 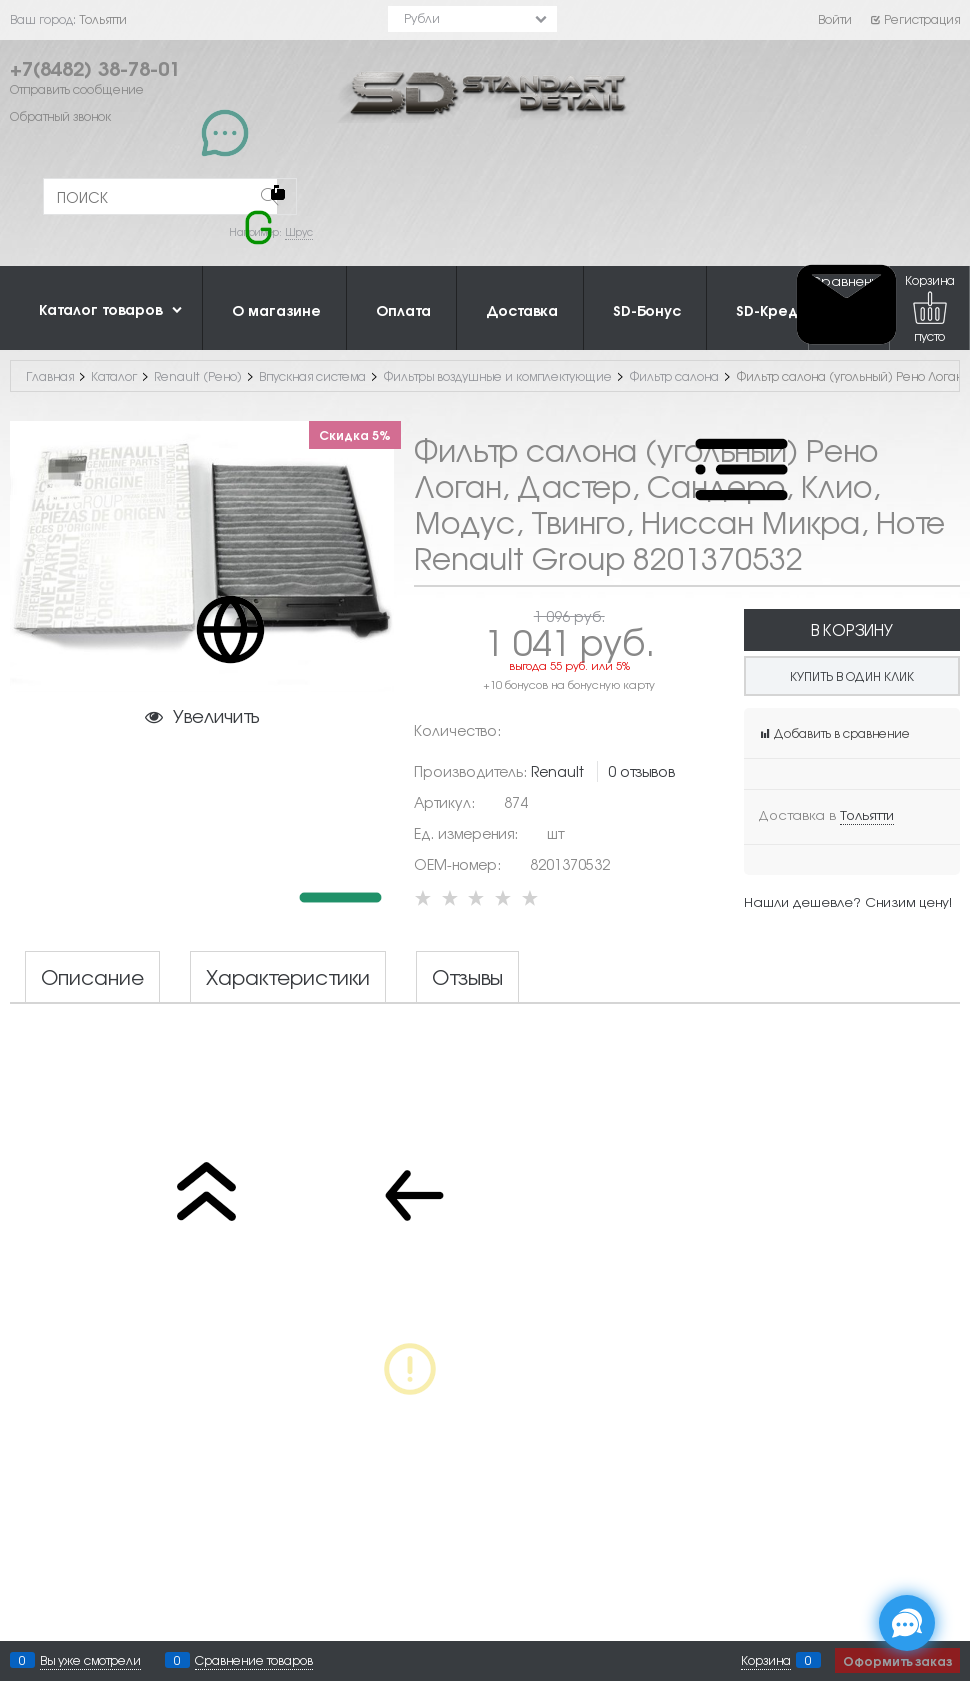 What do you see at coordinates (206, 1191) in the screenshot?
I see `scroll to top of page` at bounding box center [206, 1191].